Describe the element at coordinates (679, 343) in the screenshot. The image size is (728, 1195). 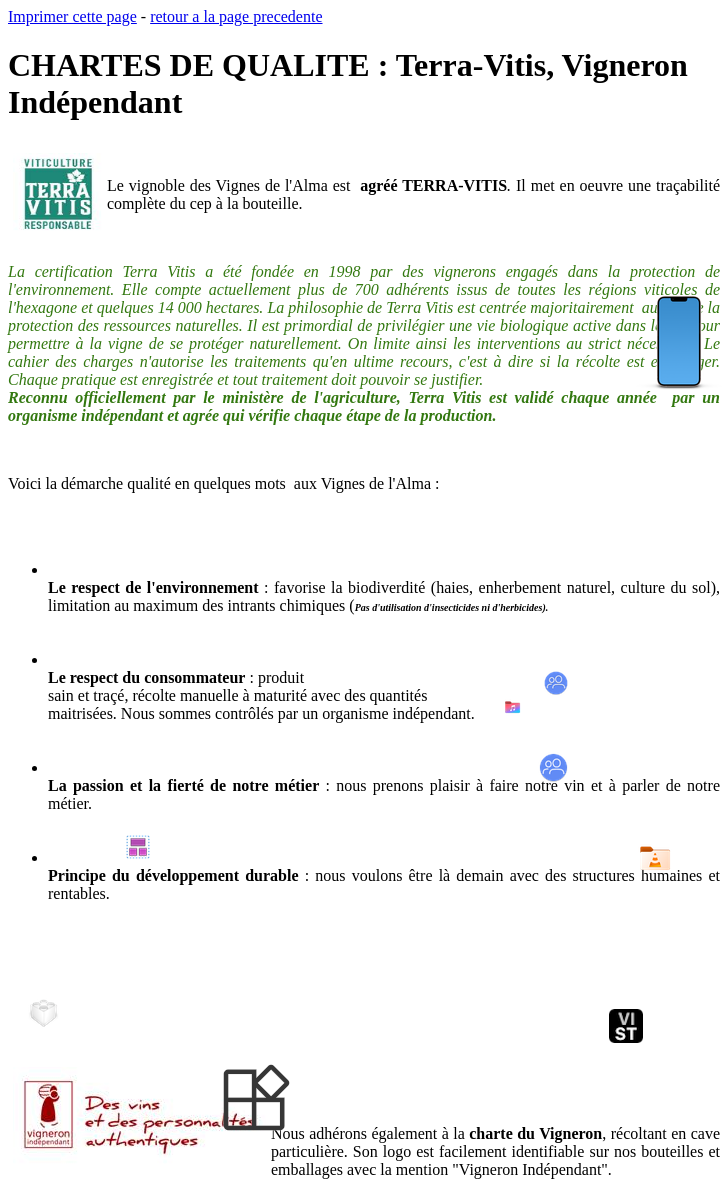
I see `iPhone 13 device icon` at that location.